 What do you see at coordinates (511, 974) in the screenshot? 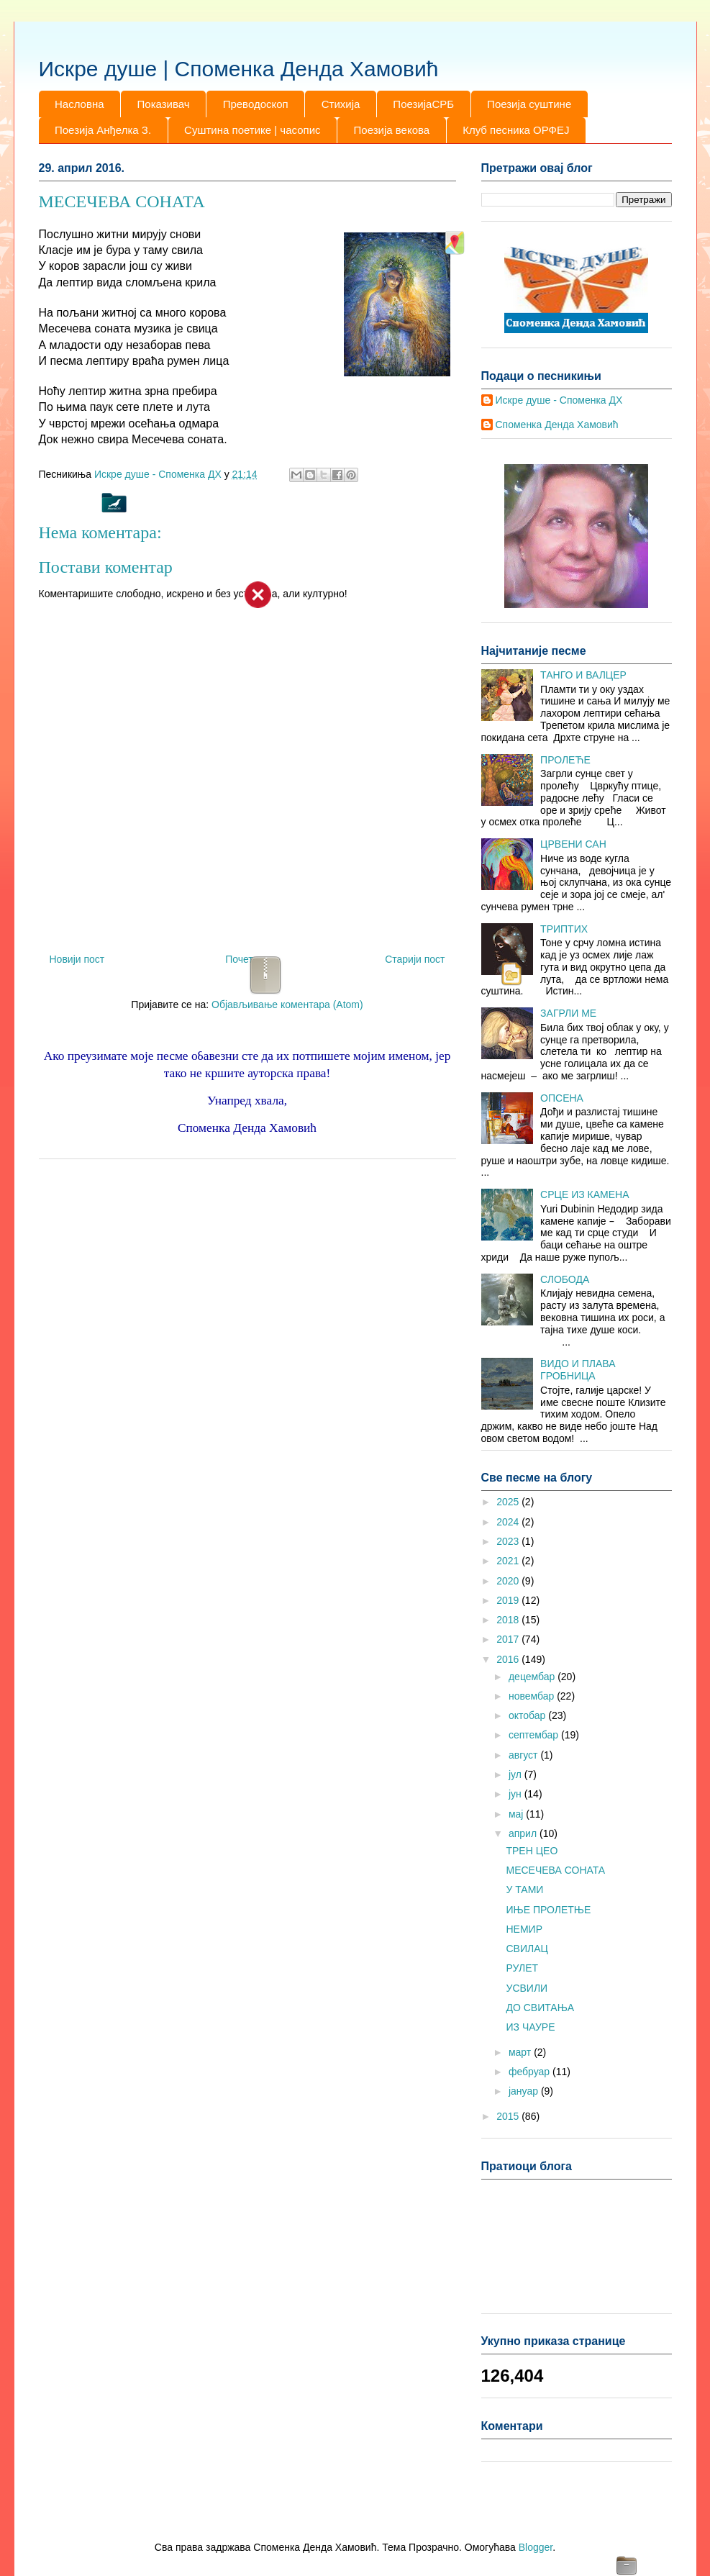
I see `open a graphics template file` at bounding box center [511, 974].